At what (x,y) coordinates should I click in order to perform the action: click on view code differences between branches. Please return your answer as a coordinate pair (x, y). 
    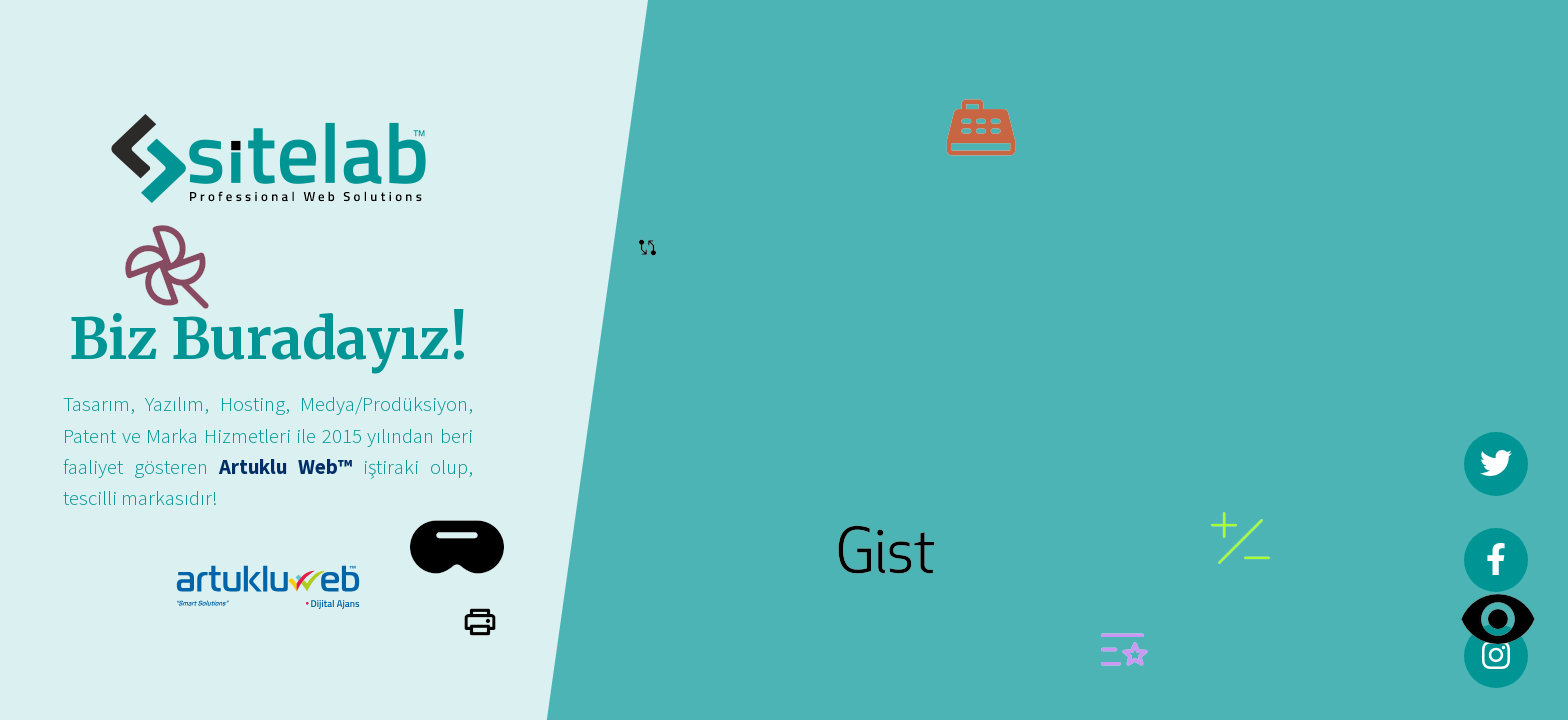
    Looking at the image, I should click on (647, 247).